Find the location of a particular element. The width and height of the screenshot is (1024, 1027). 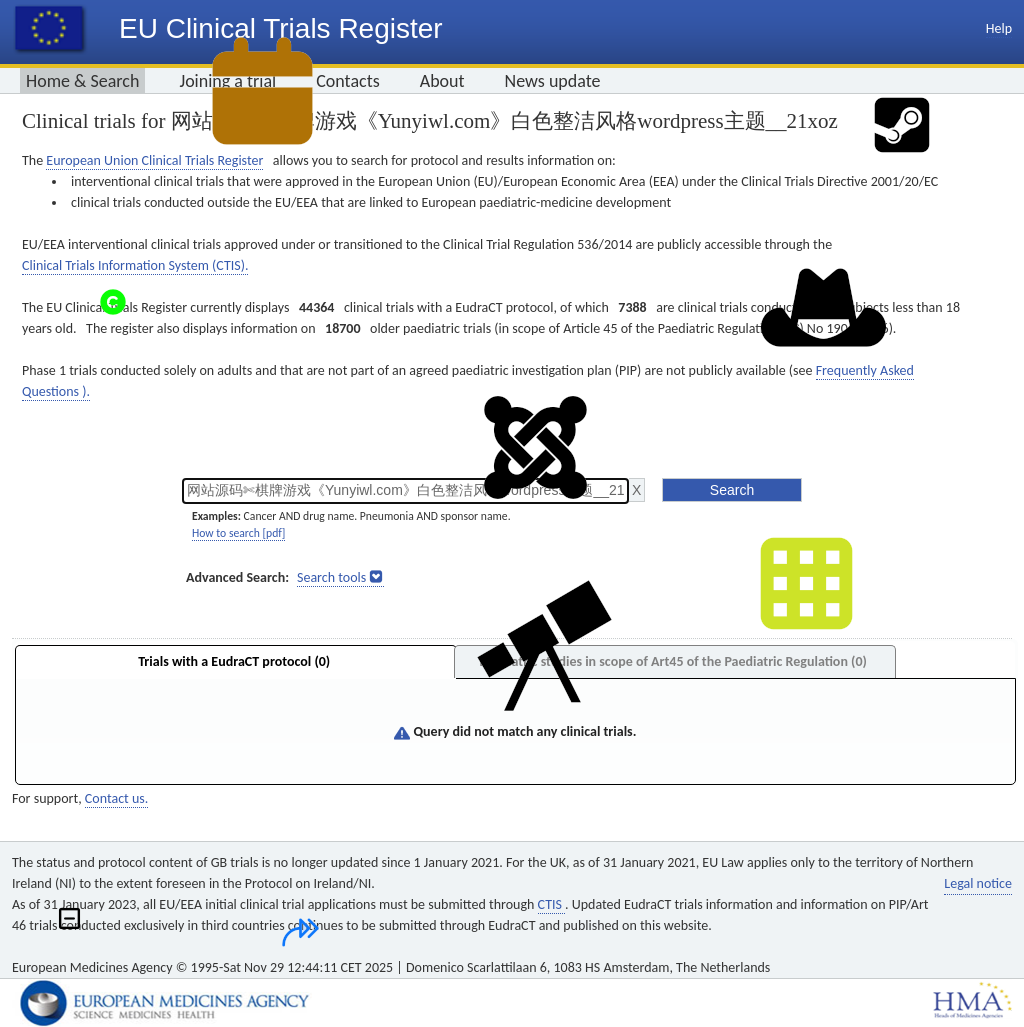

select western or country theme is located at coordinates (823, 311).